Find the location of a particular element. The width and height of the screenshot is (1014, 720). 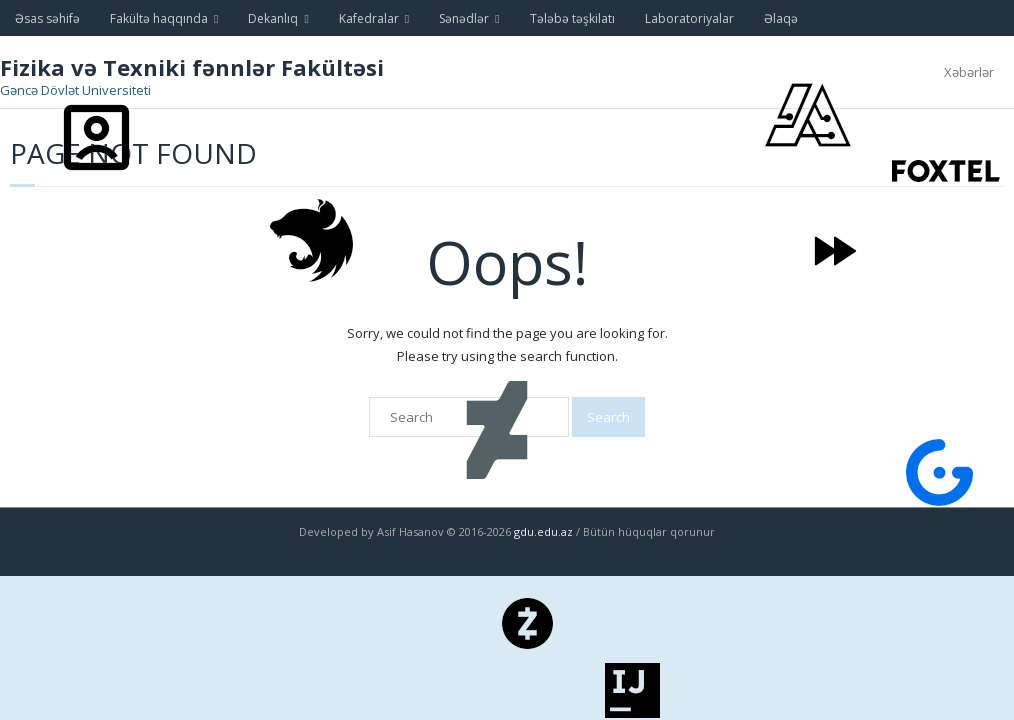

open IntelliJ IDEA application is located at coordinates (632, 690).